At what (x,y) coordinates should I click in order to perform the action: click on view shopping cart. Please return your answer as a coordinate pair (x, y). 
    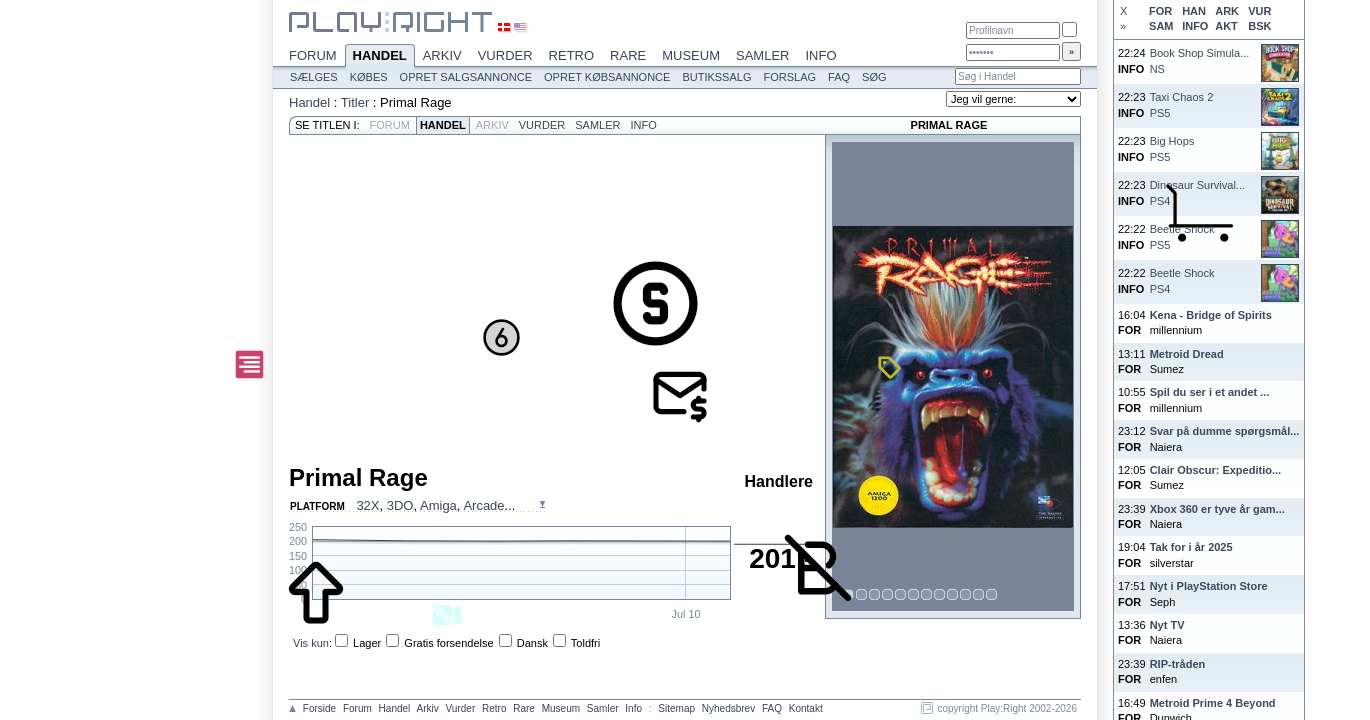
    Looking at the image, I should click on (1198, 209).